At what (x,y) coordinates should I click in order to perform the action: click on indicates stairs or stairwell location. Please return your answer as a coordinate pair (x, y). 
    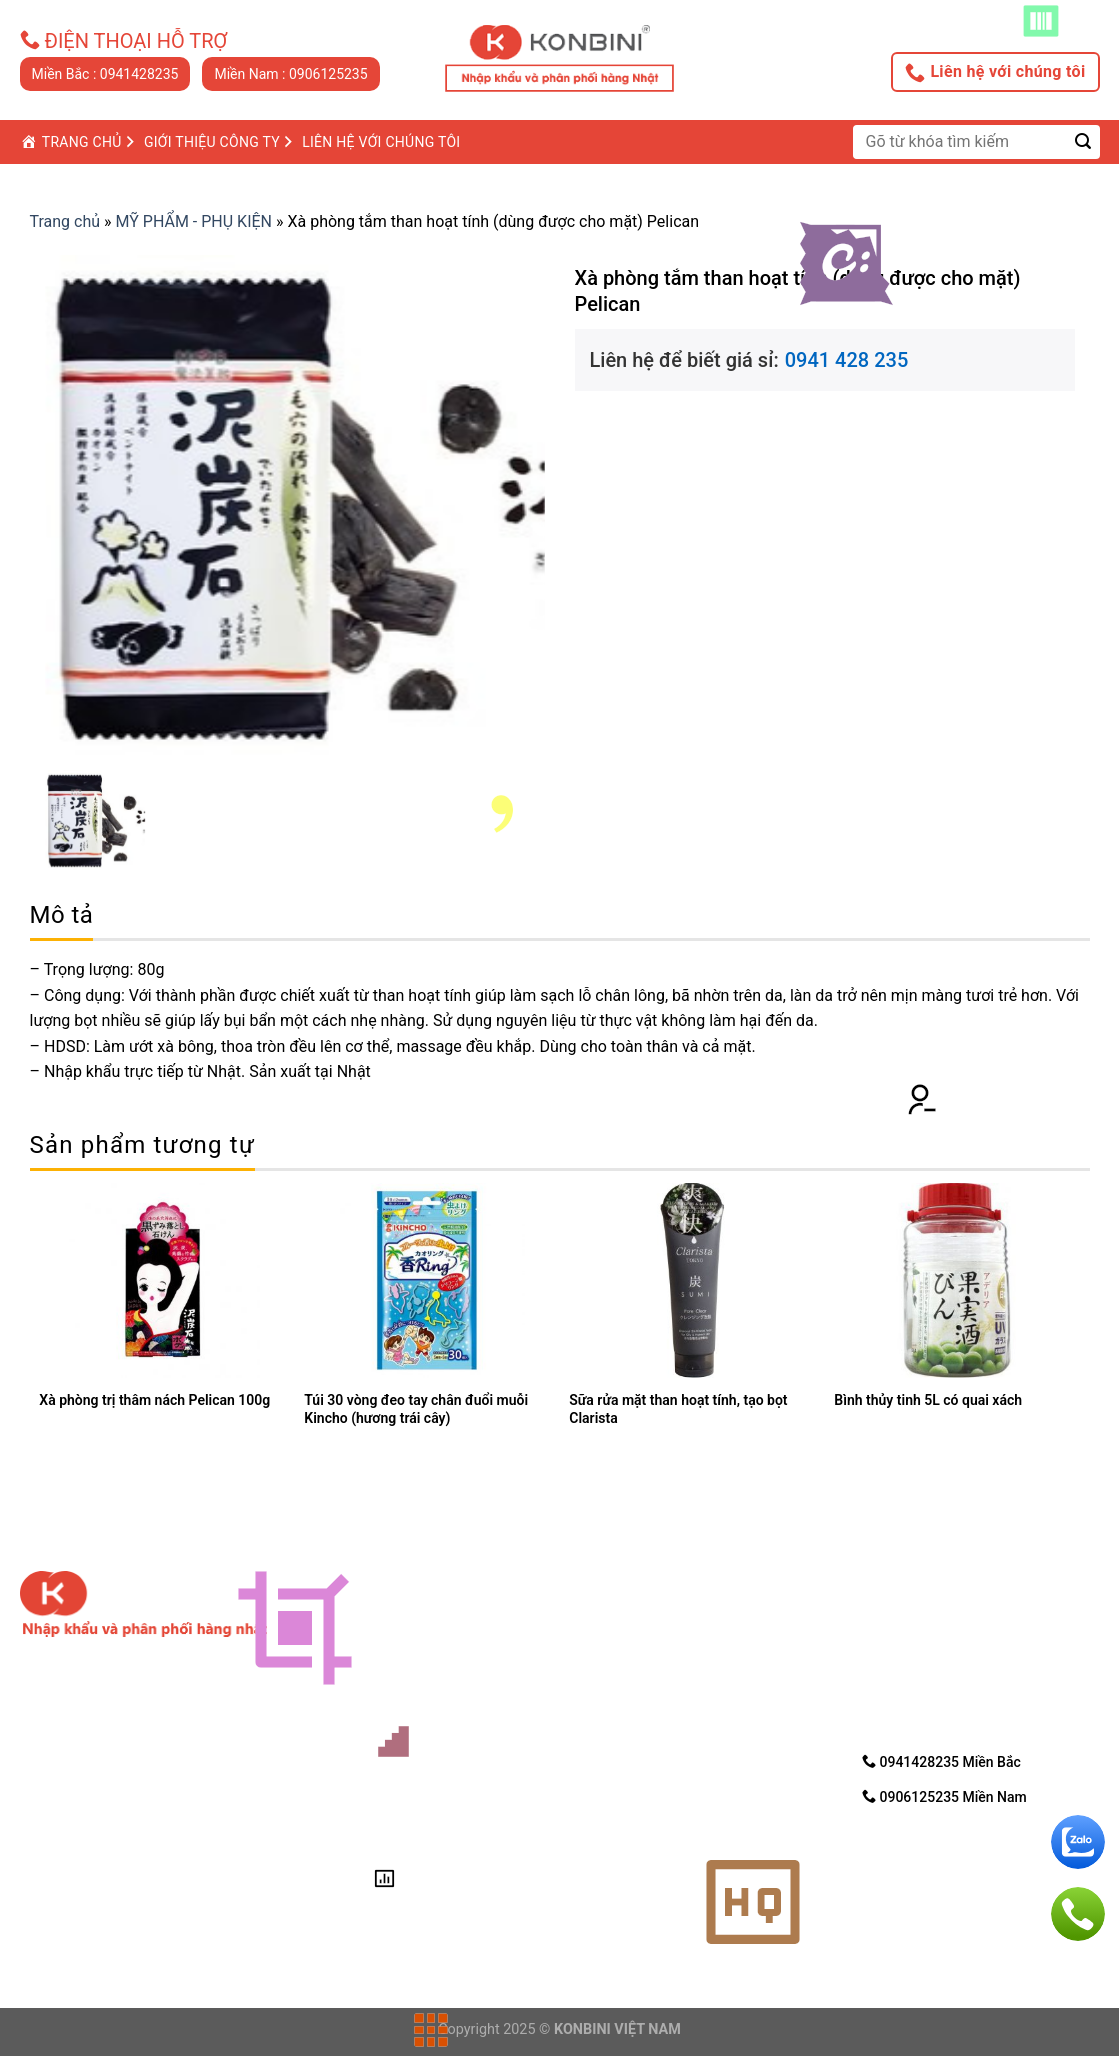
    Looking at the image, I should click on (393, 1741).